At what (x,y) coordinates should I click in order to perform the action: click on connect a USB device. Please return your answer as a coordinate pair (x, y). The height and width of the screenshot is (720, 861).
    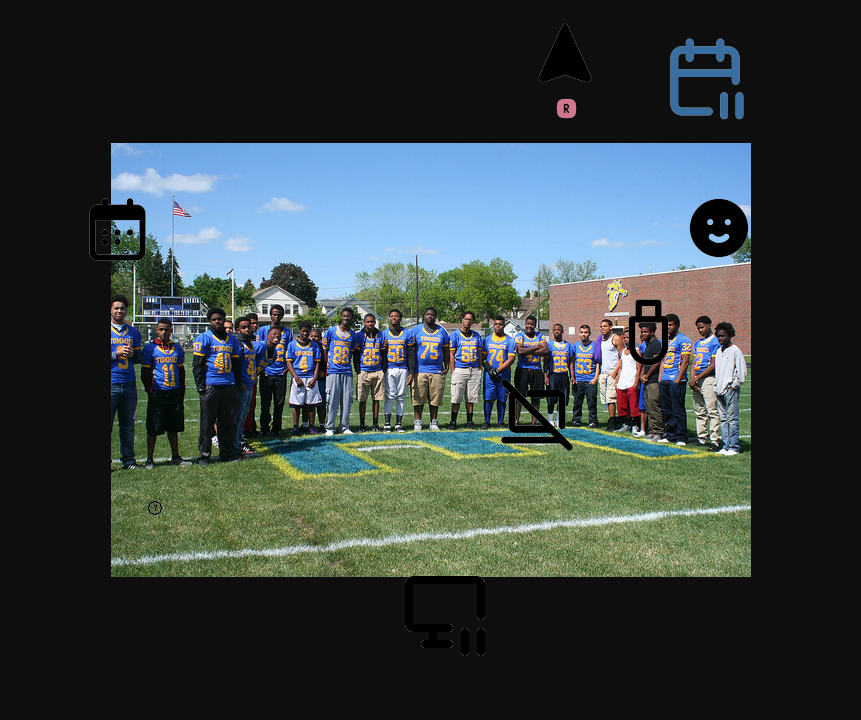
    Looking at the image, I should click on (648, 332).